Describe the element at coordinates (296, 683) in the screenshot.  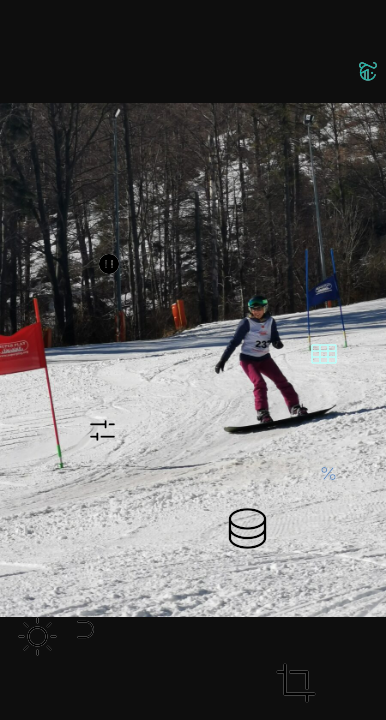
I see `crop an image or photo` at that location.